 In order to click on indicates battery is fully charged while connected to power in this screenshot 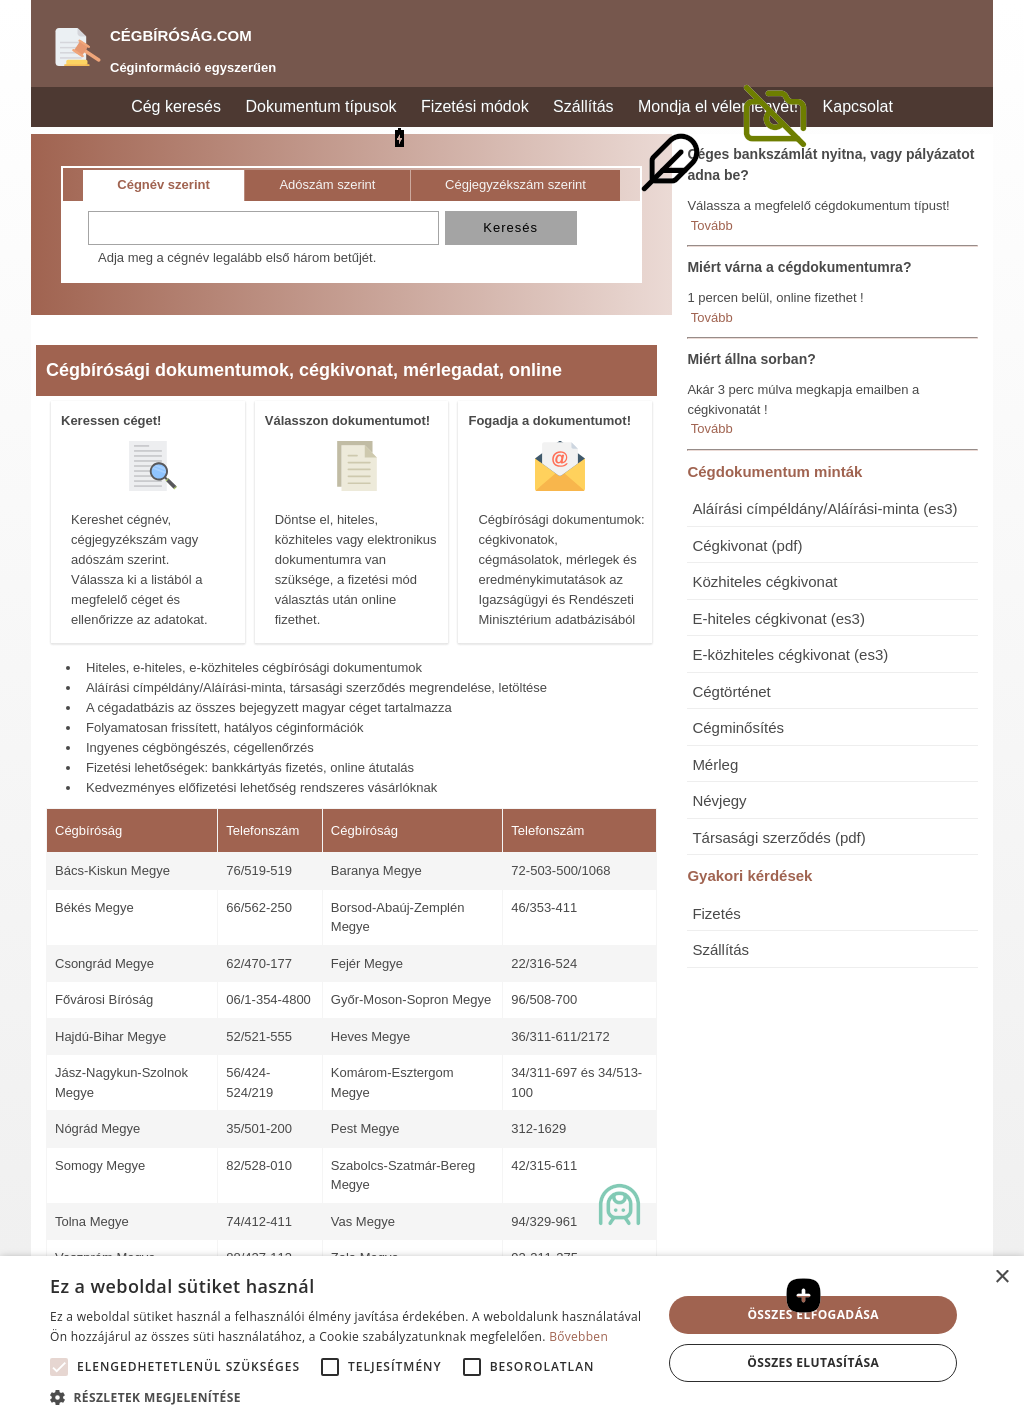, I will do `click(399, 137)`.